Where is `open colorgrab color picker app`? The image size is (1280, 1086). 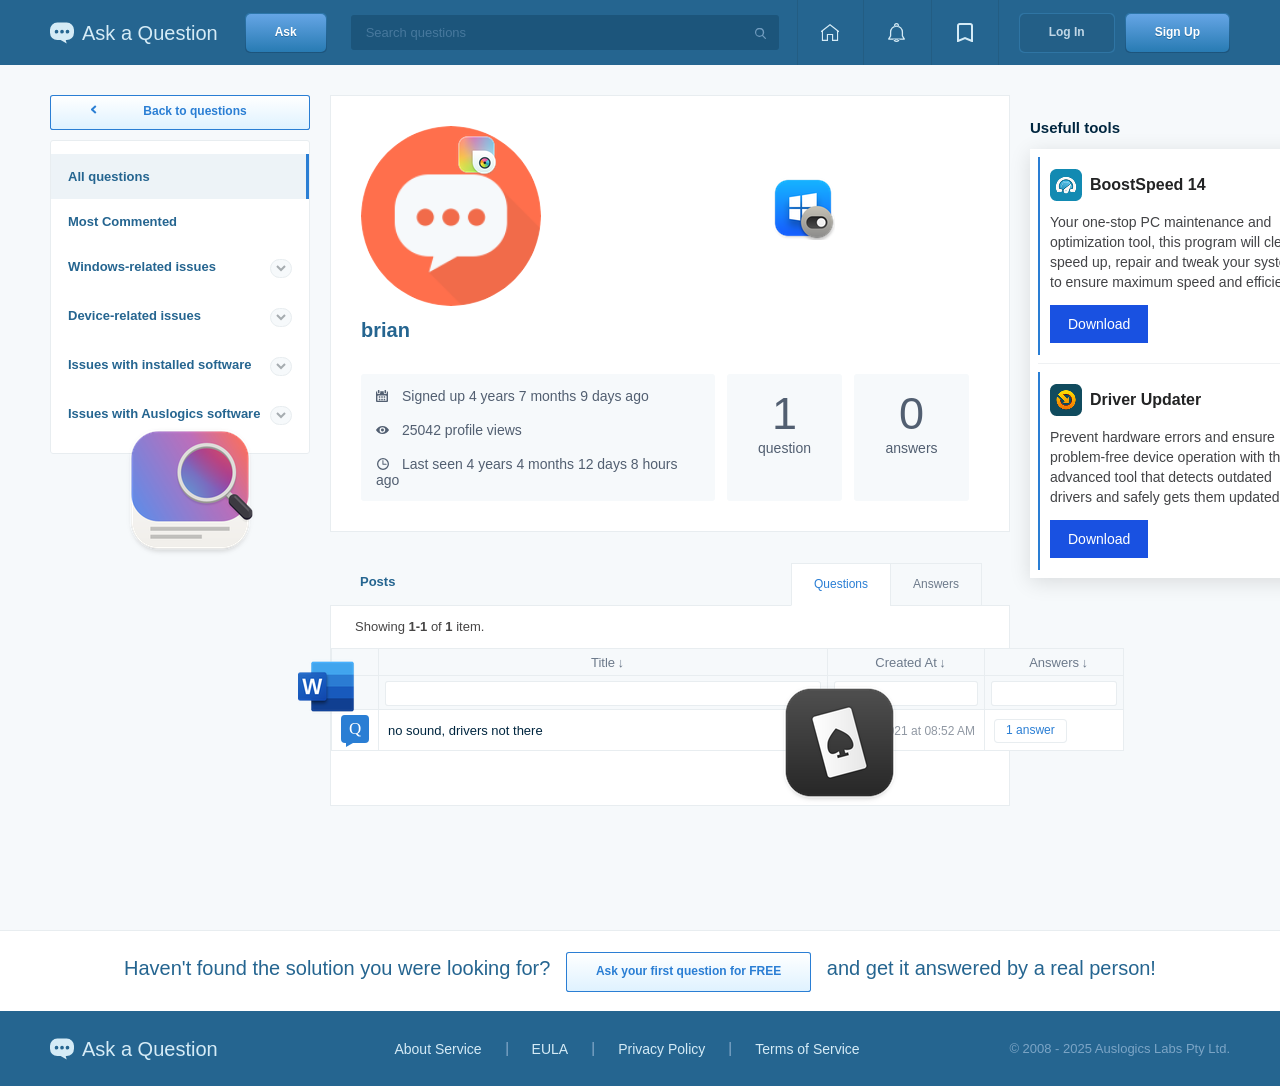
open colorgrab color picker app is located at coordinates (476, 154).